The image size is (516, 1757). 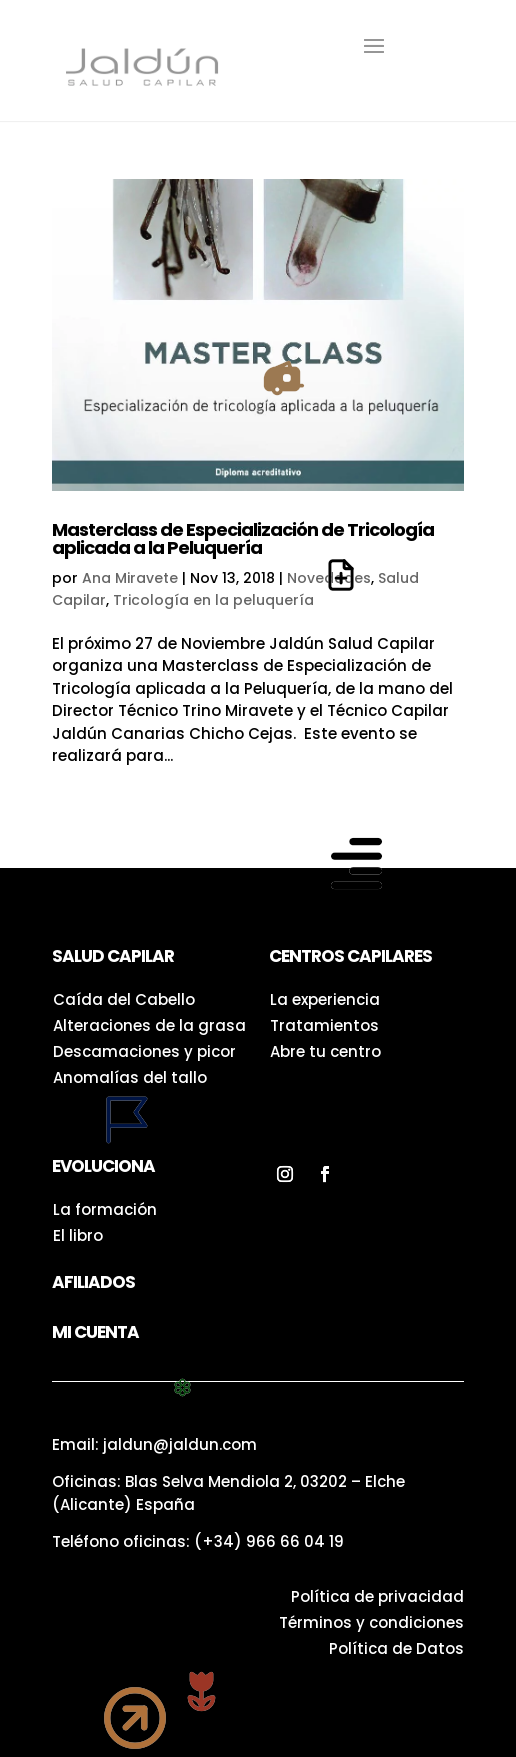 I want to click on align text to the right, so click(x=356, y=863).